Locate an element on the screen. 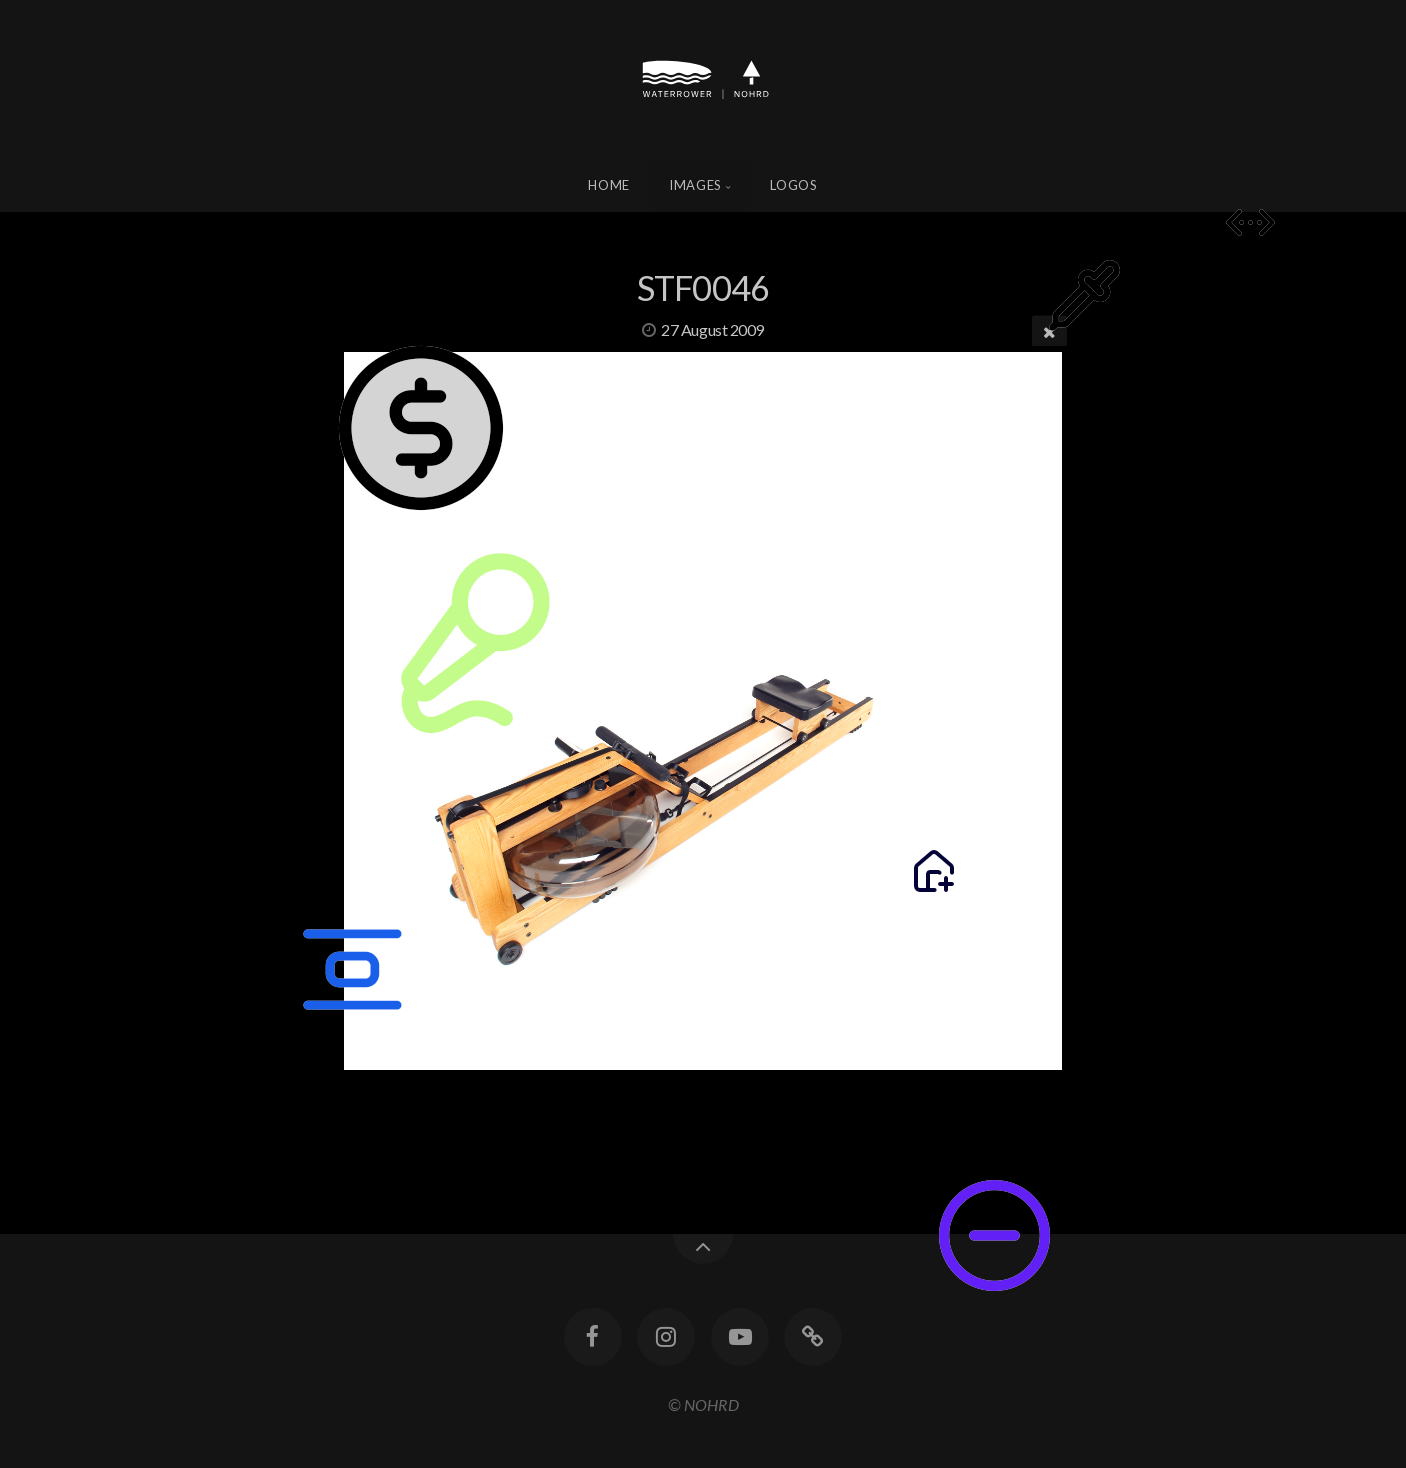 This screenshot has height=1468, width=1406. select a color from the canvas is located at coordinates (1084, 295).